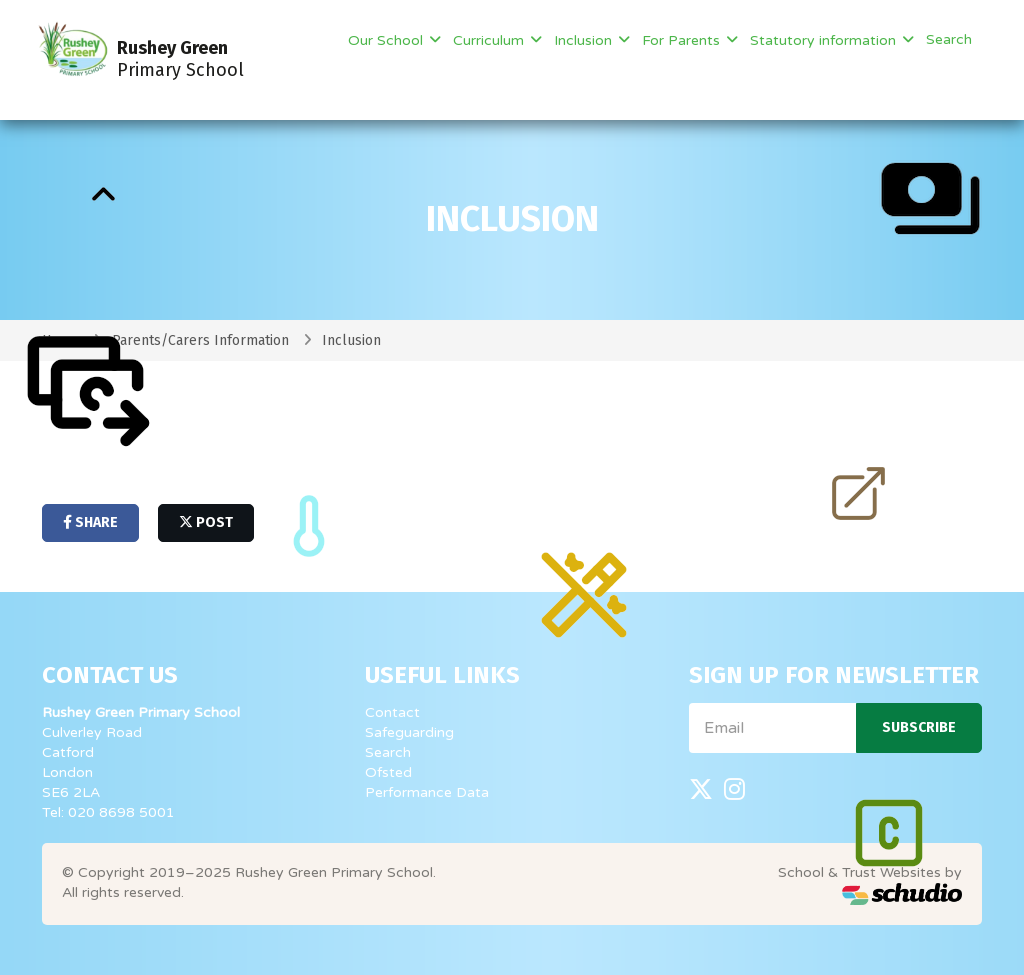  Describe the element at coordinates (889, 833) in the screenshot. I see `indicates a "C" grade or rating` at that location.